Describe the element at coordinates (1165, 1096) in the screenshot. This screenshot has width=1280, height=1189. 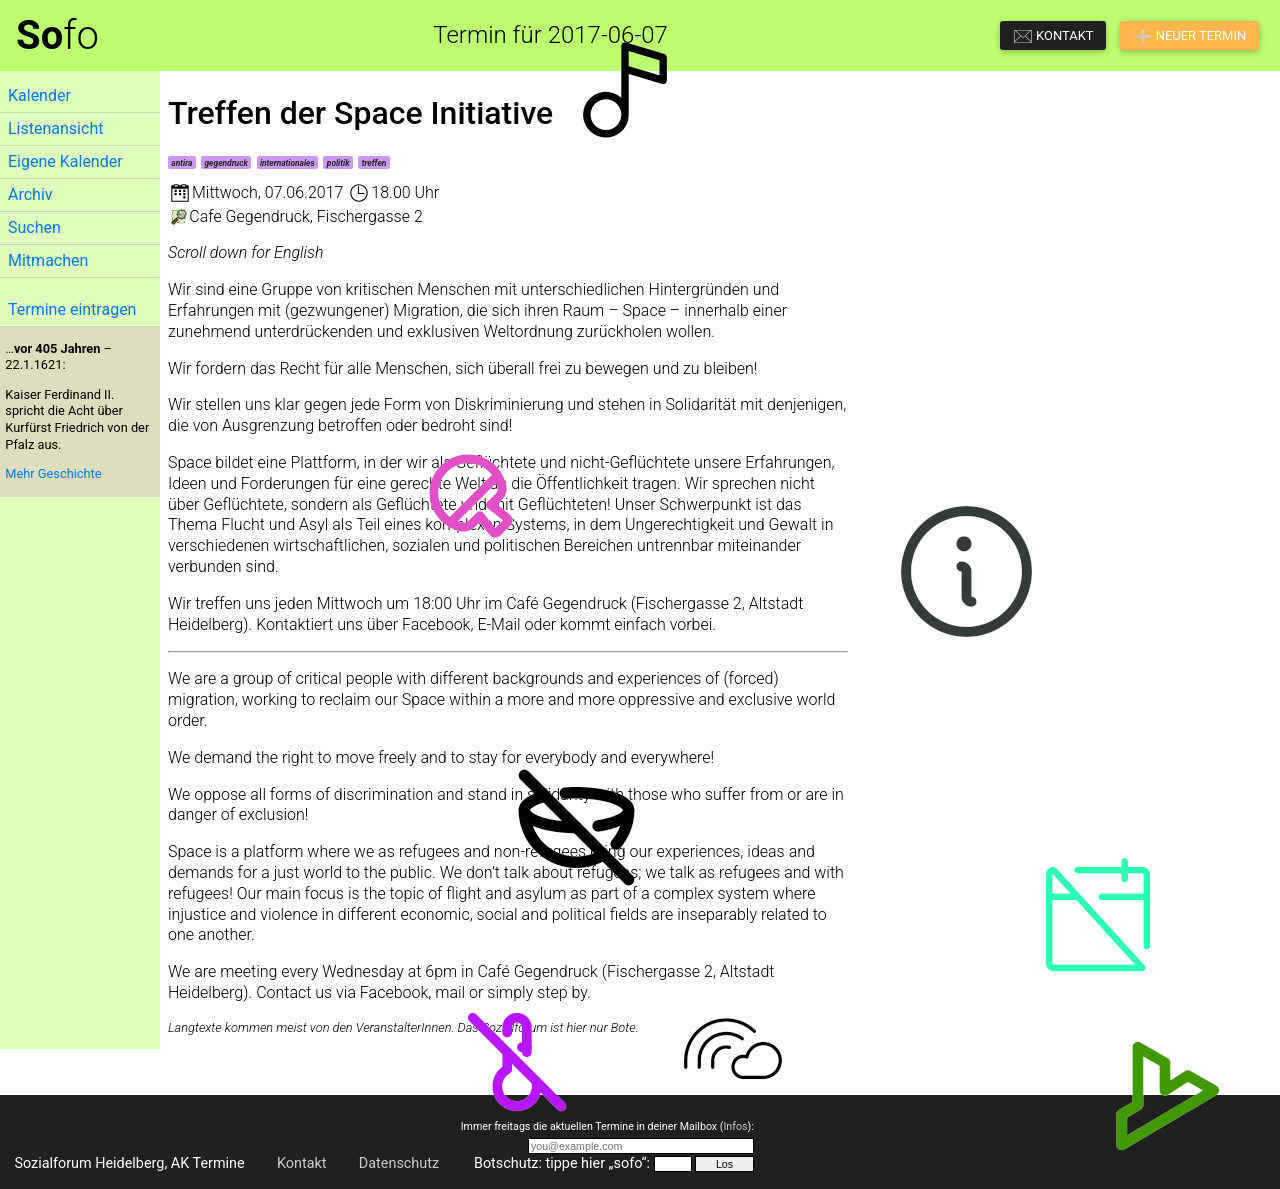
I see `open yatse remote control app` at that location.